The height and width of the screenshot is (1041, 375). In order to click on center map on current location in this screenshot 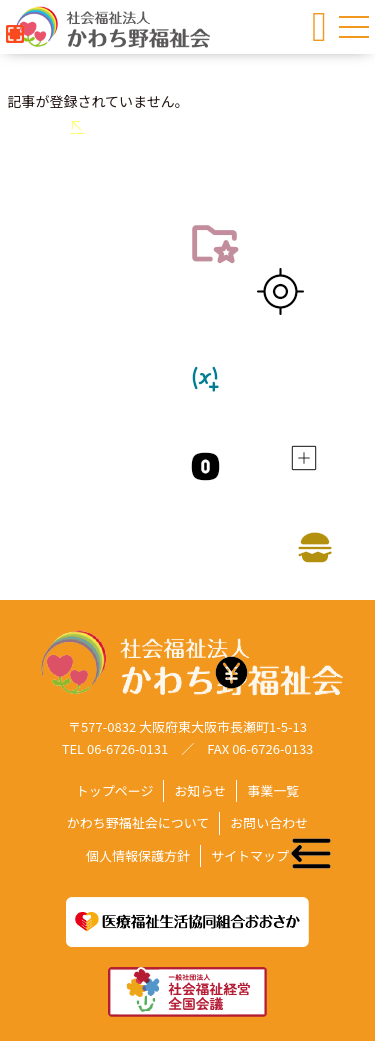, I will do `click(280, 291)`.